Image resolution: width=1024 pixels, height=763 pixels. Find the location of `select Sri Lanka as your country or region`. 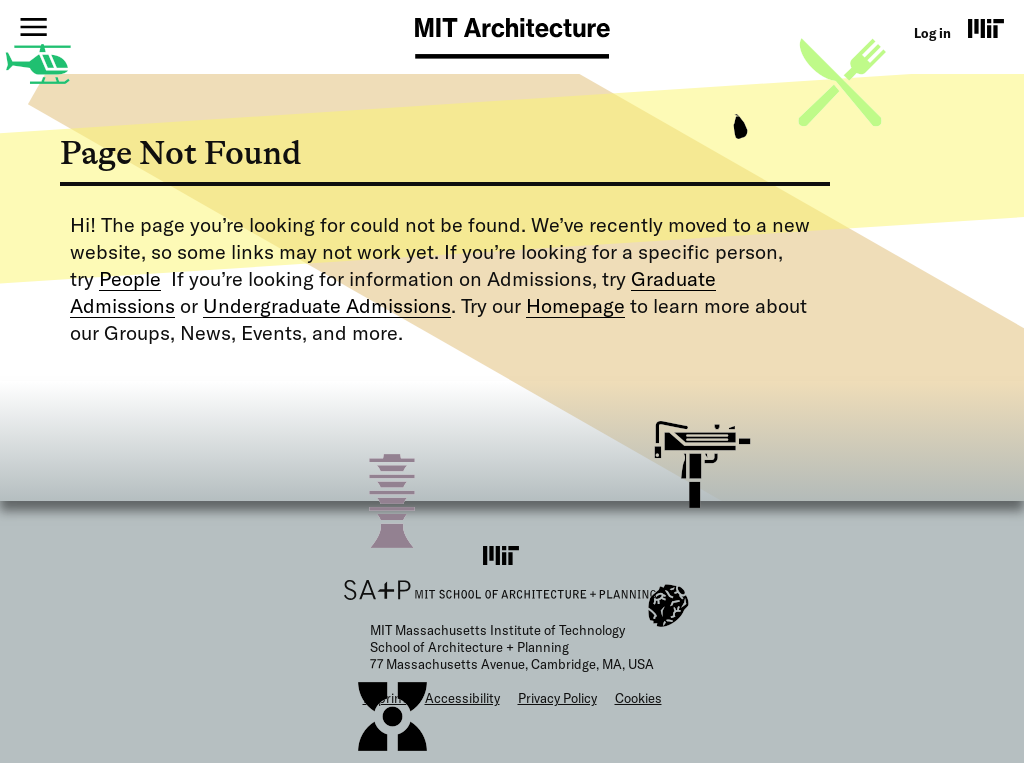

select Sri Lanka as your country or region is located at coordinates (740, 126).